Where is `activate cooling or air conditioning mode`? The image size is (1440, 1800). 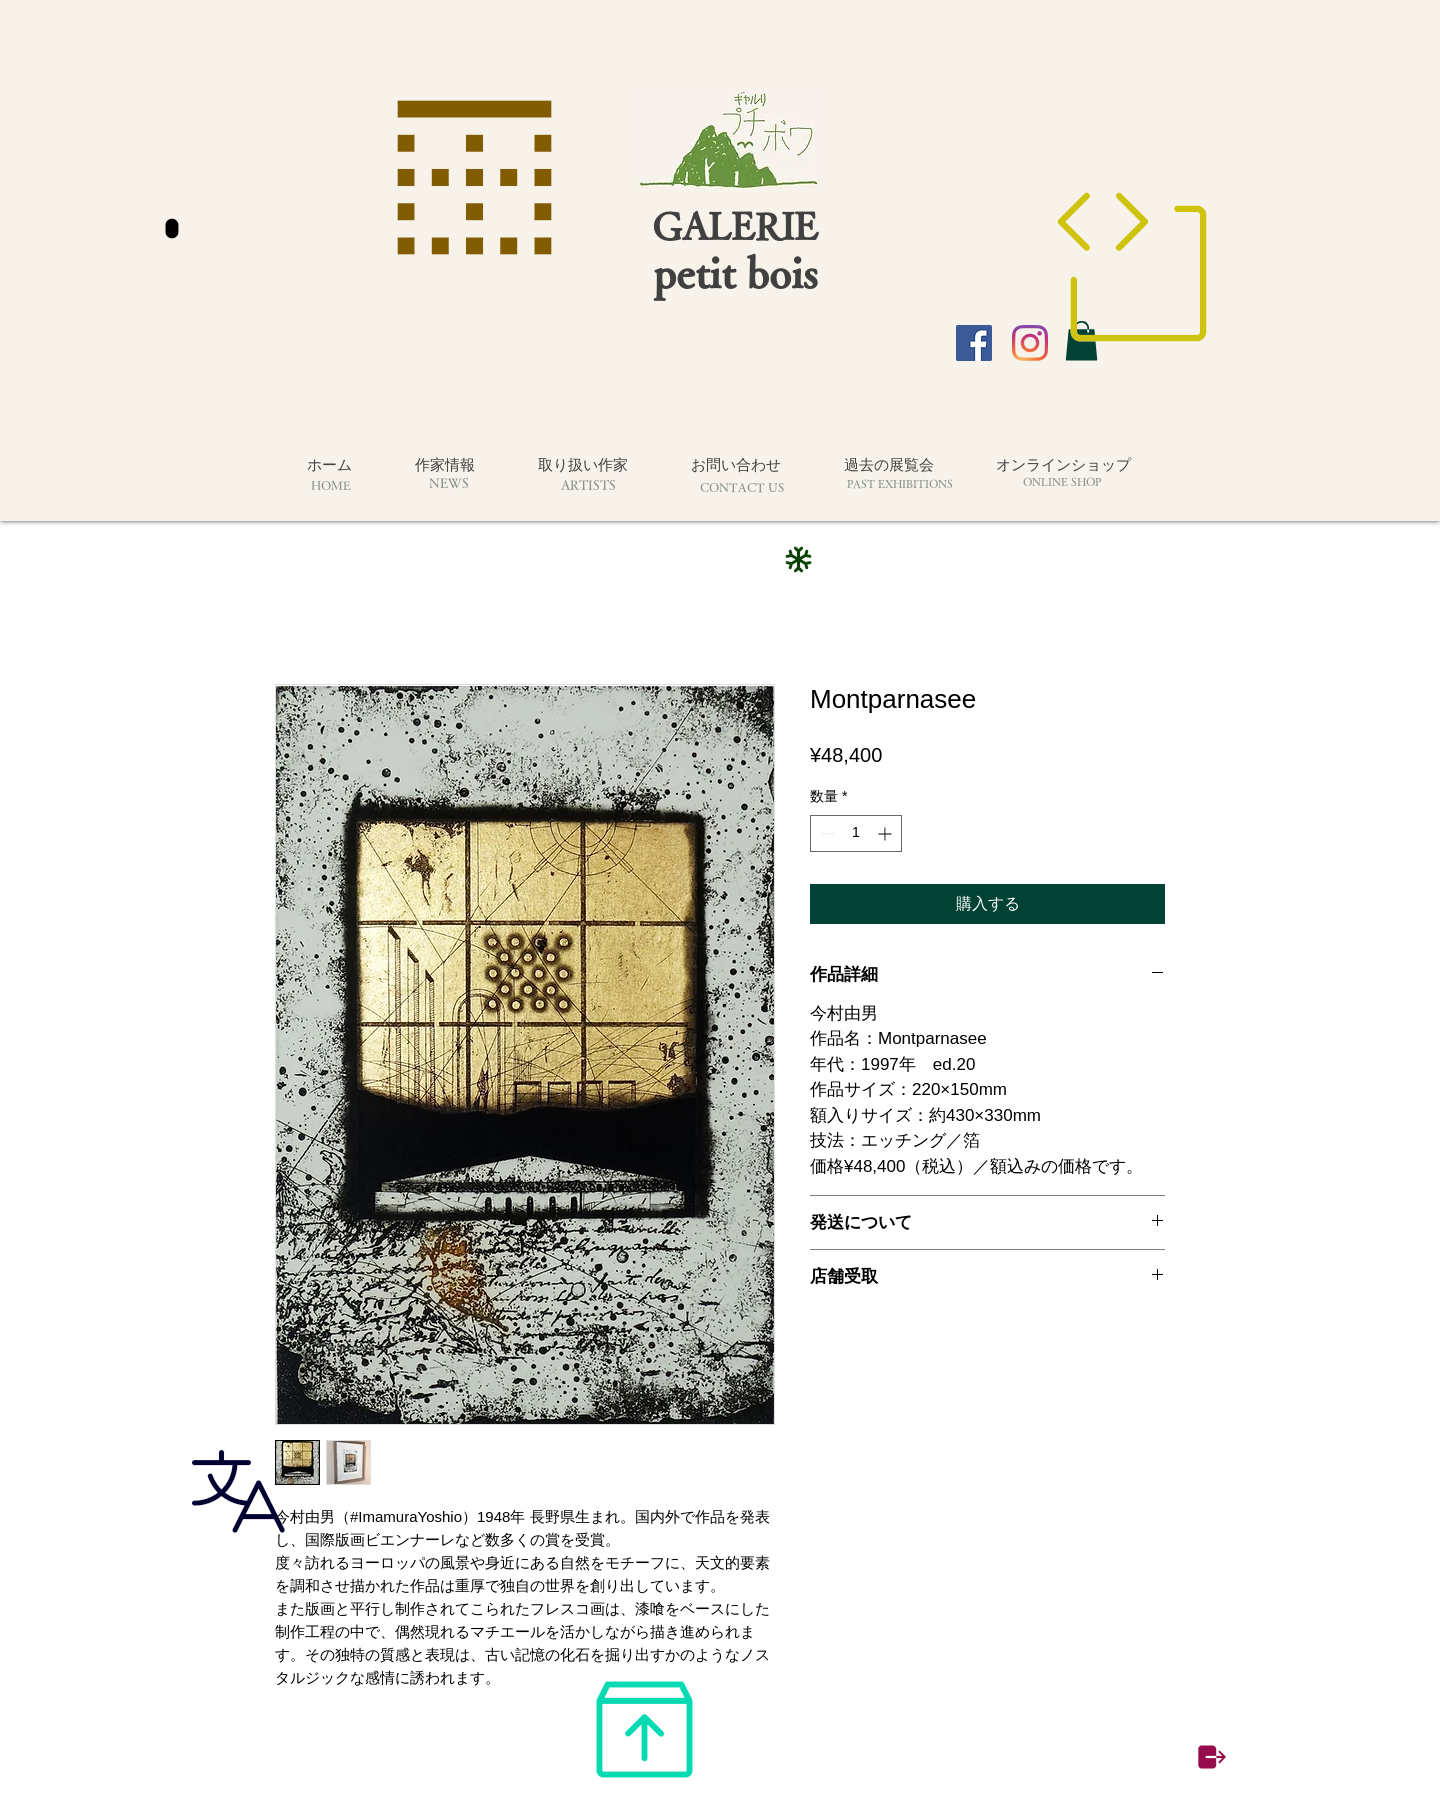 activate cooling or air conditioning mode is located at coordinates (798, 559).